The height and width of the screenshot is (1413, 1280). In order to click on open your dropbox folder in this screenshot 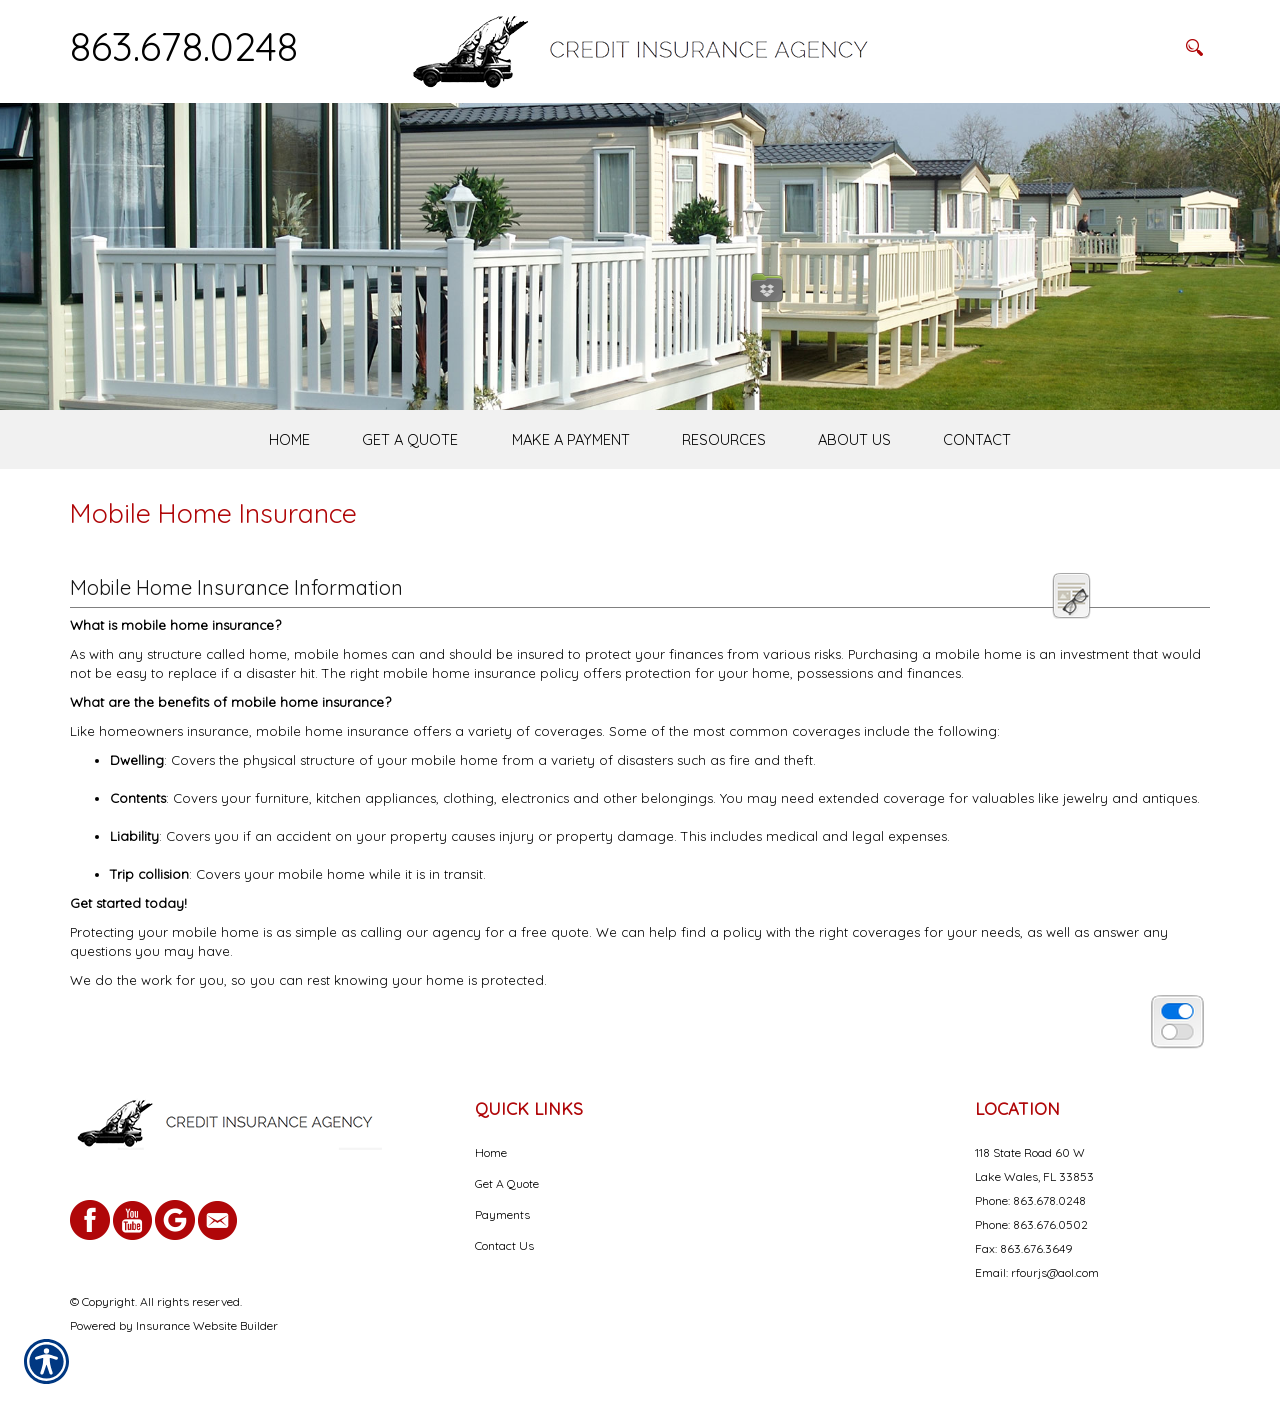, I will do `click(767, 287)`.